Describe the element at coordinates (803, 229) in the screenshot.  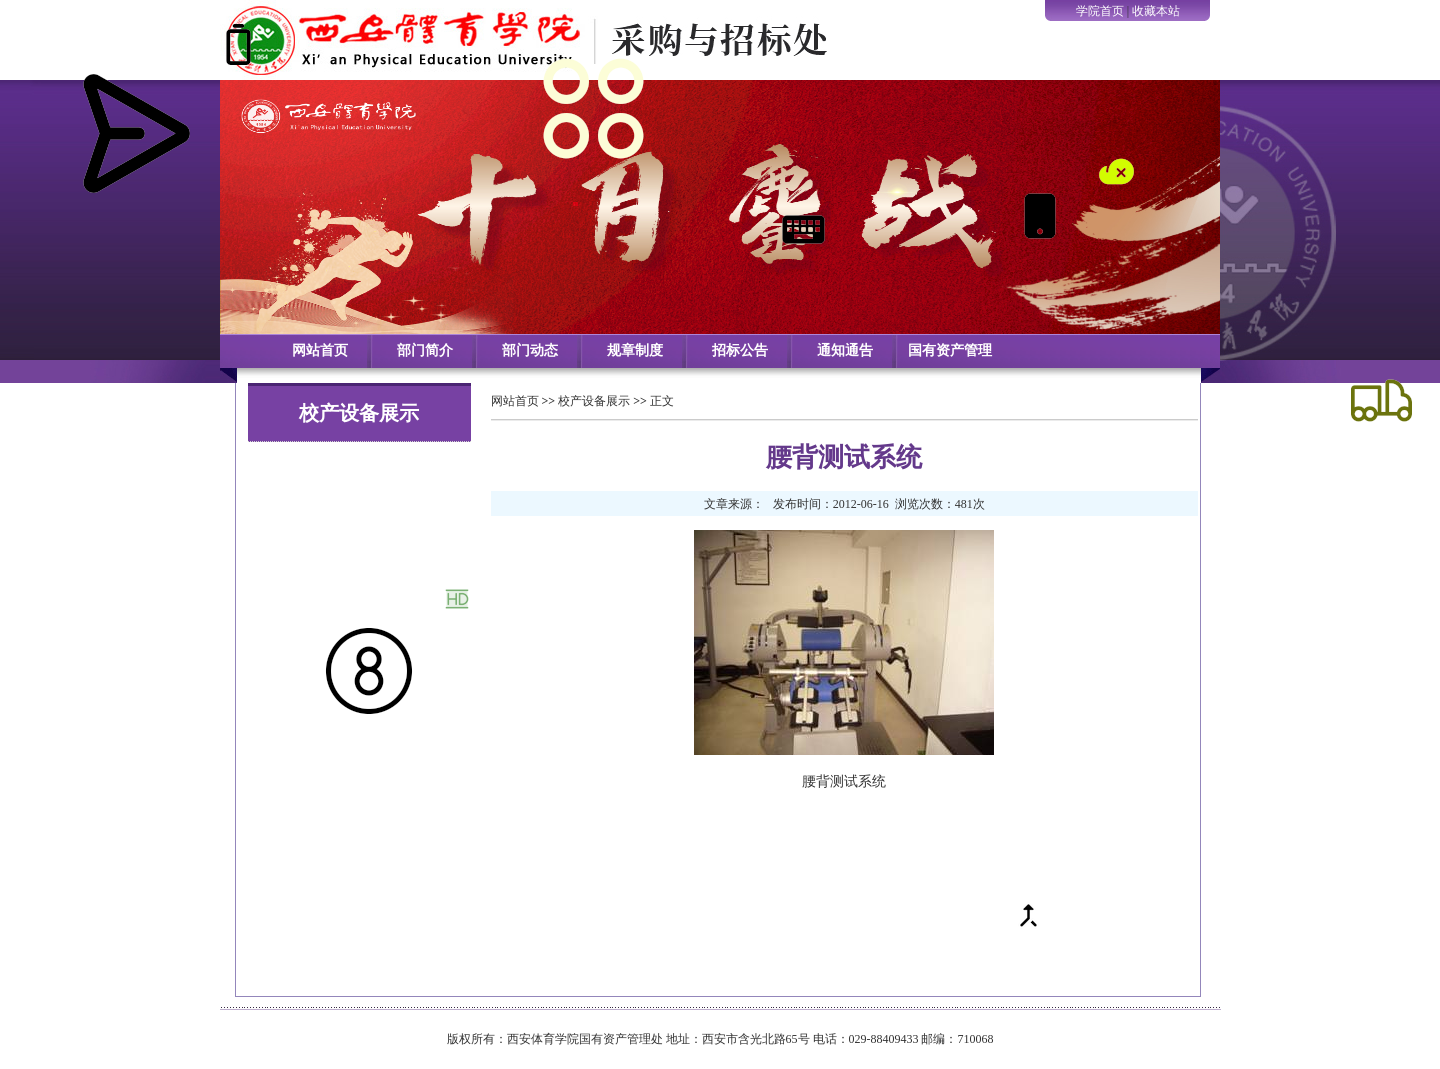
I see `open the on-screen keyboard` at that location.